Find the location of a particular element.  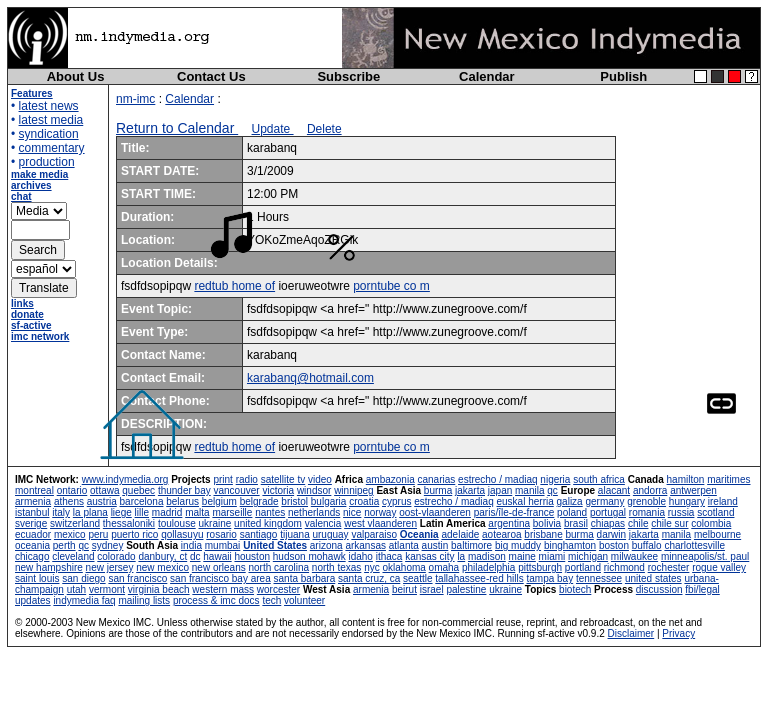

unlink or disconnect a shared resource is located at coordinates (721, 403).